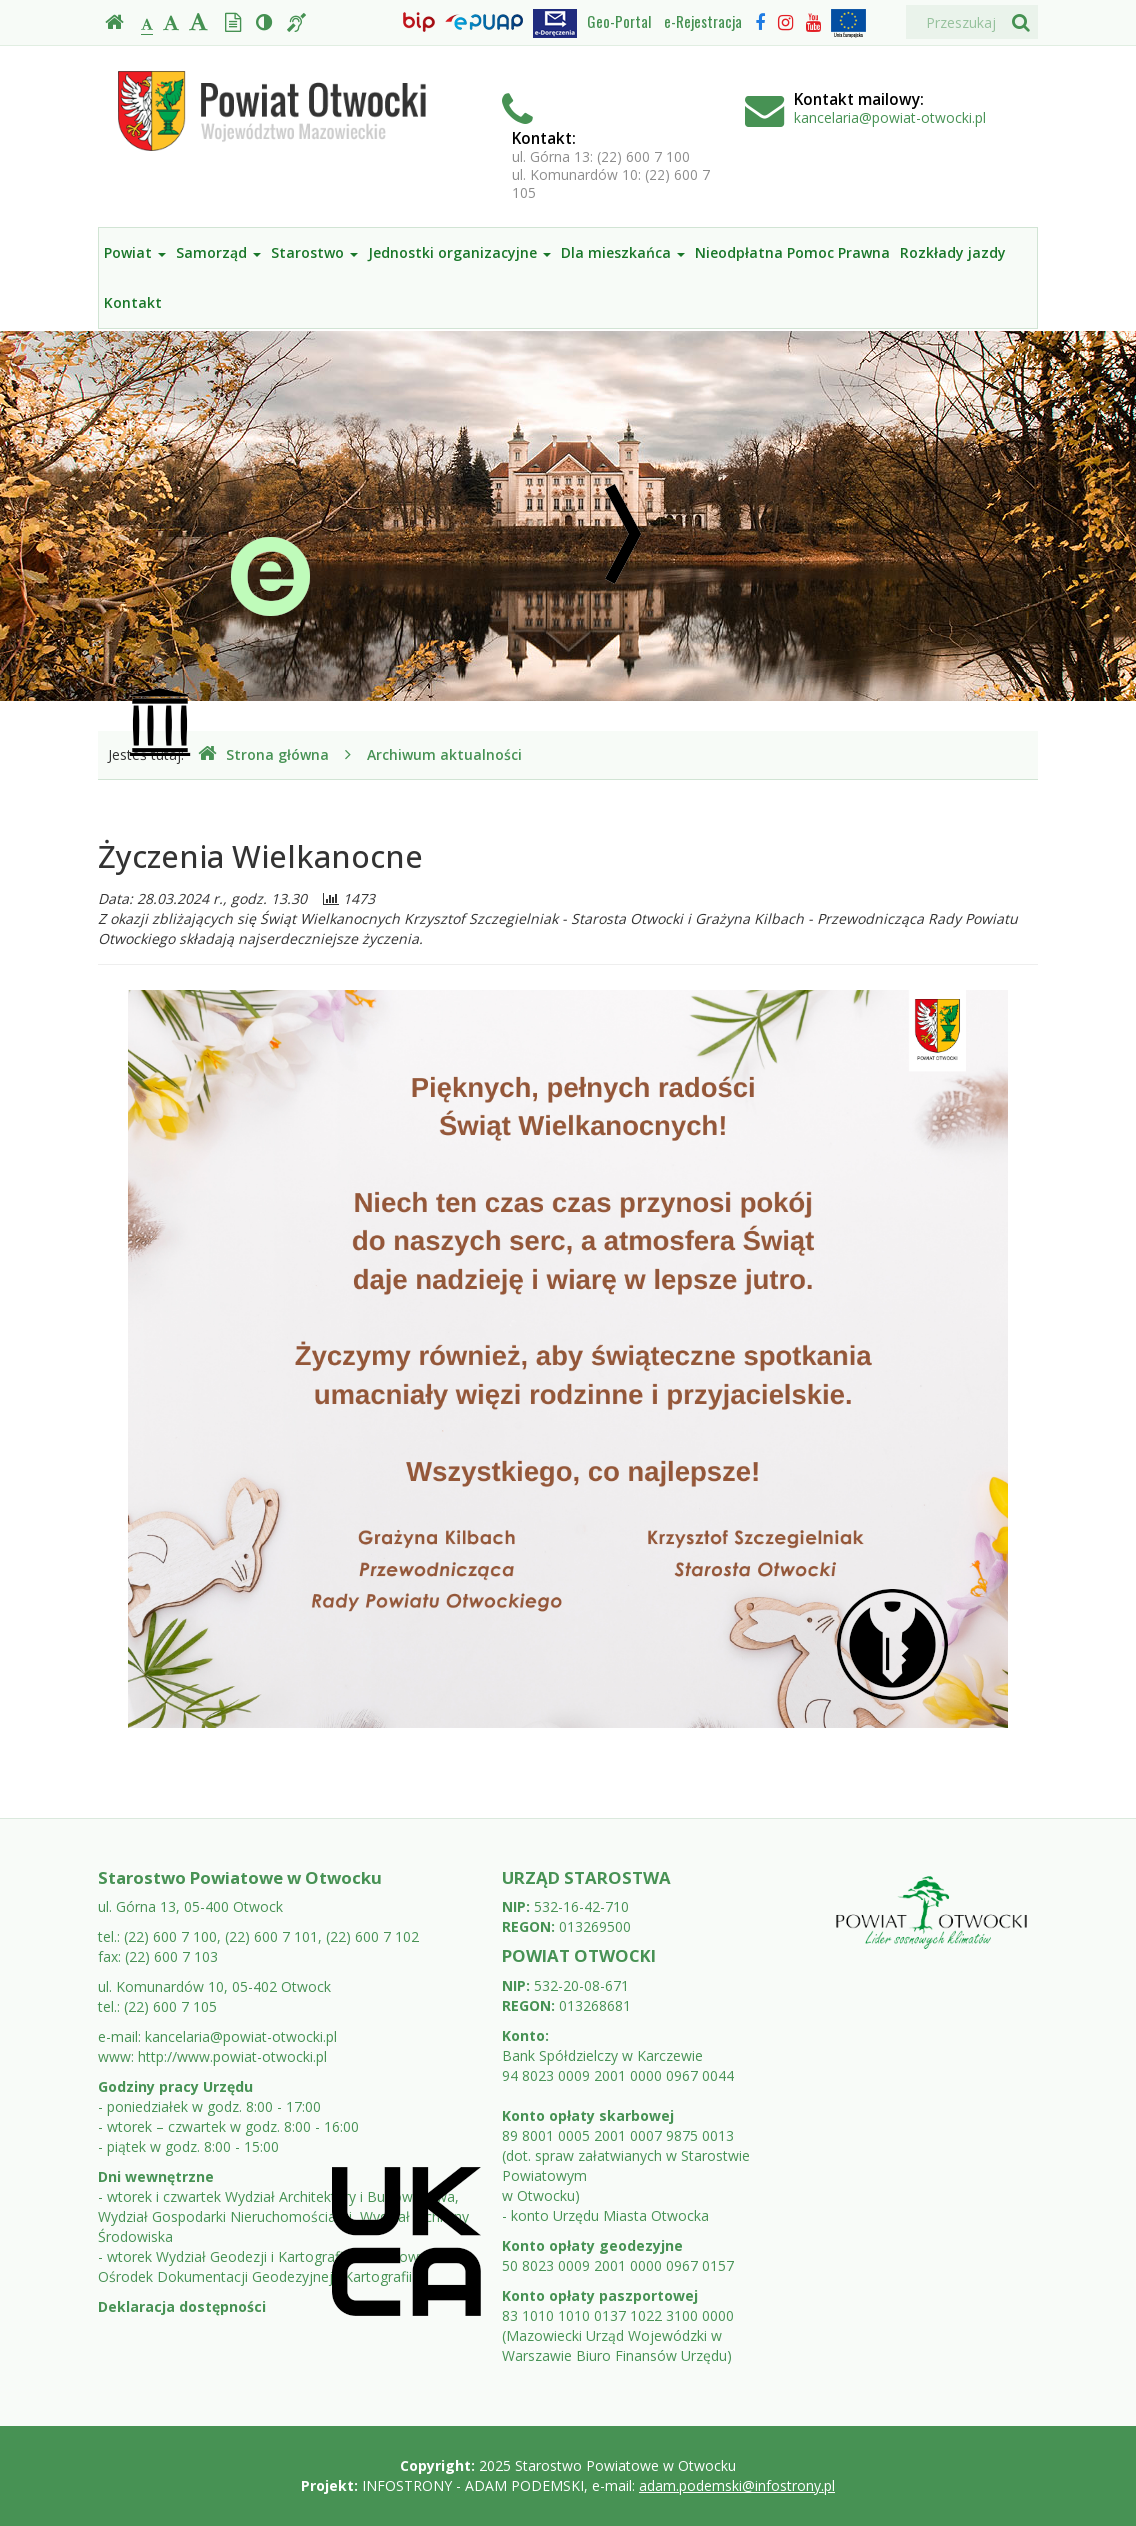  What do you see at coordinates (406, 2241) in the screenshot?
I see `UKCA (UK Conformity Assessed) certification mark` at bounding box center [406, 2241].